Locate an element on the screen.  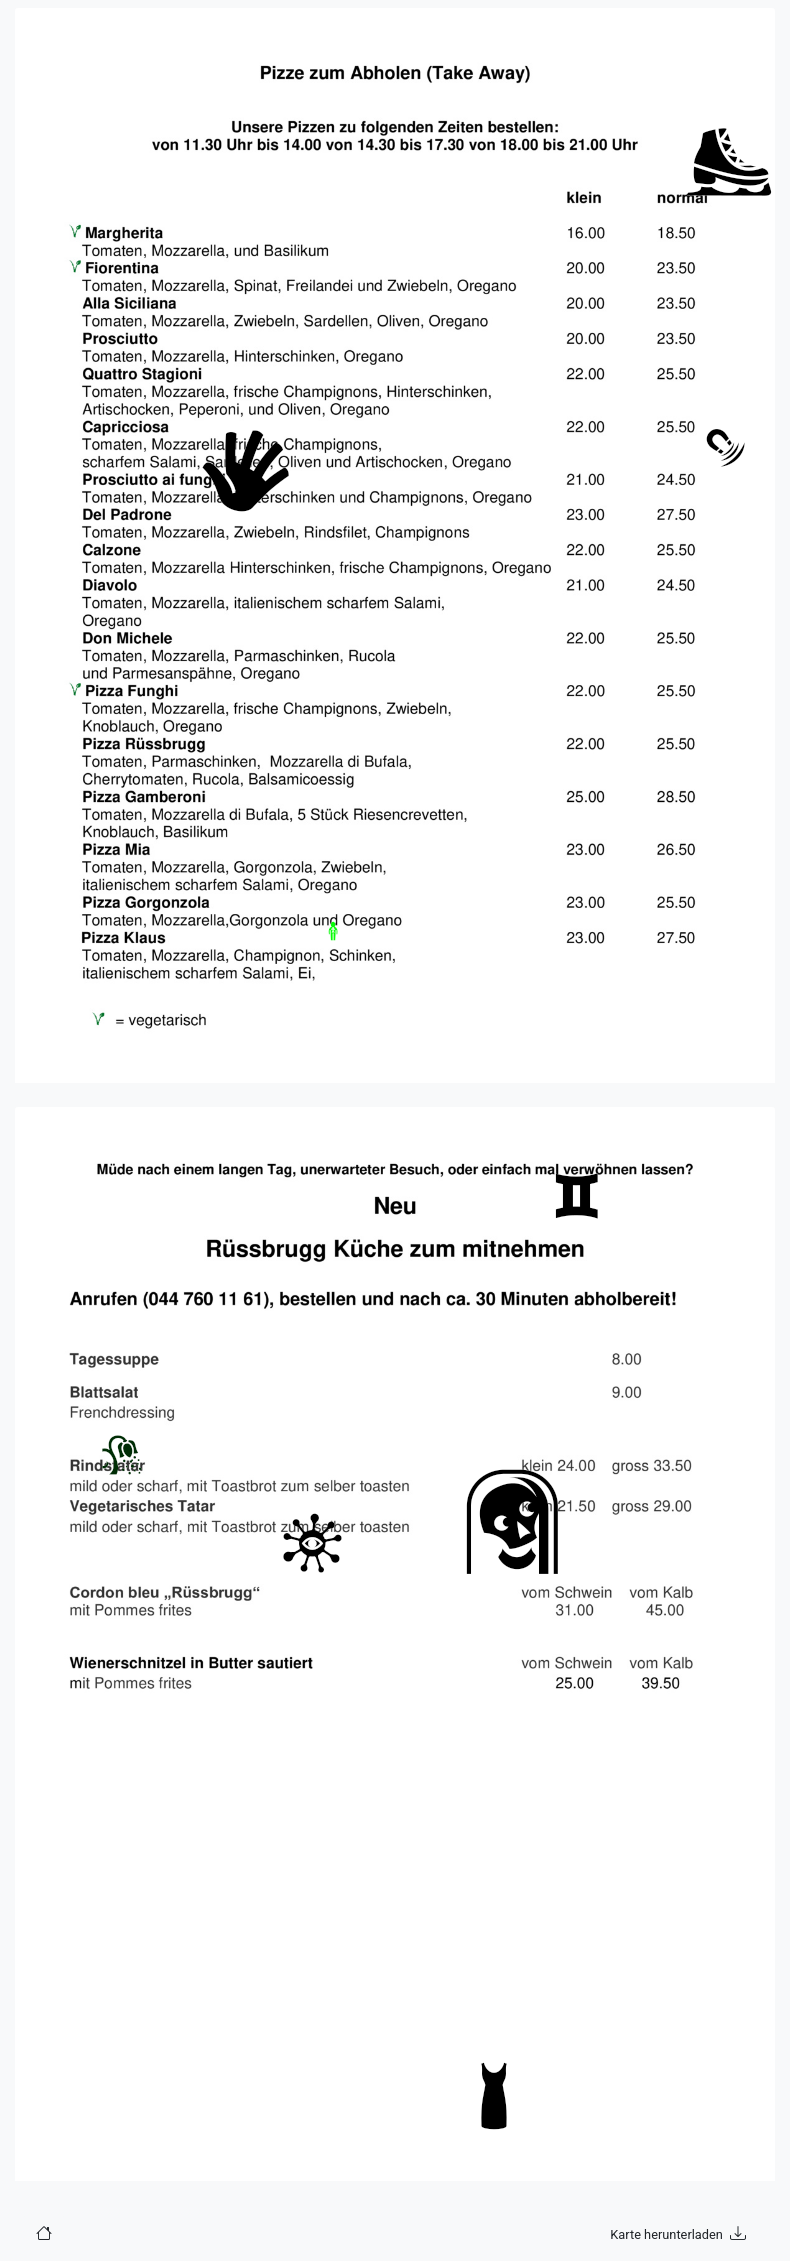
access meditation or mindfulness features is located at coordinates (333, 931).